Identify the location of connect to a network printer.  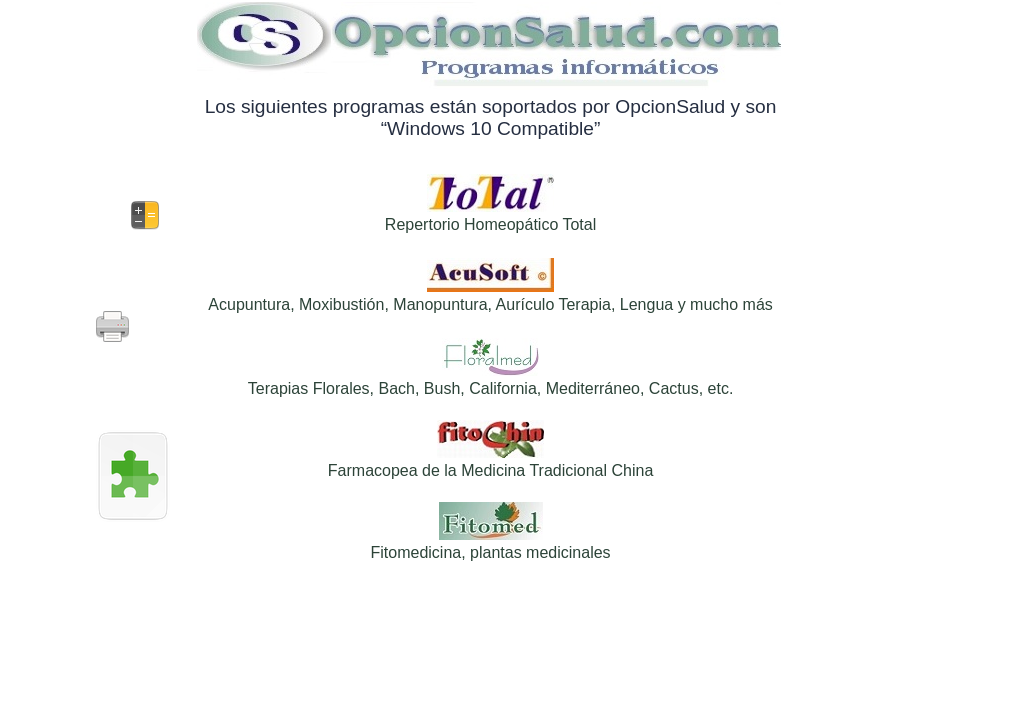
(112, 326).